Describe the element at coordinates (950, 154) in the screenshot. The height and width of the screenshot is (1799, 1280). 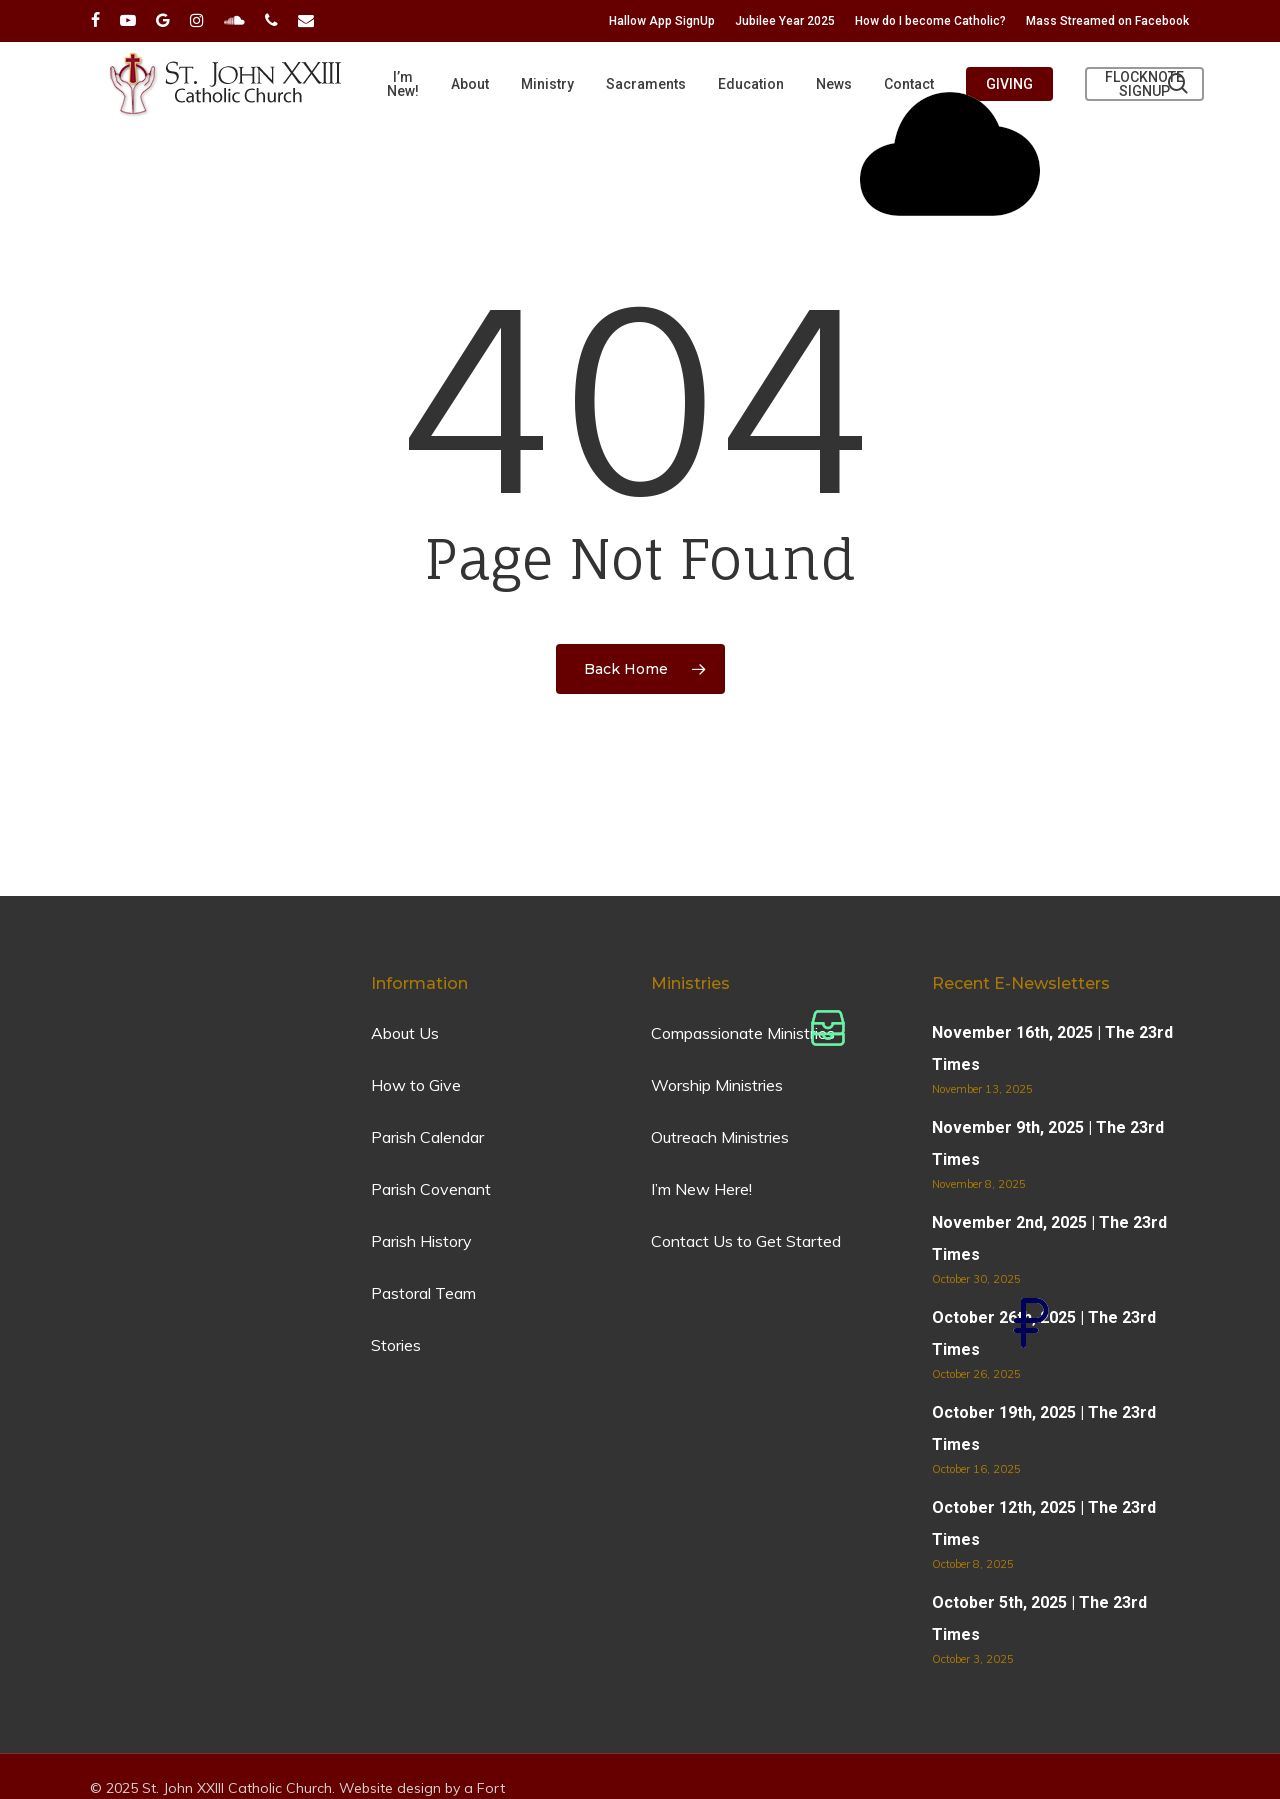
I see `indicates cloudy weather conditions` at that location.